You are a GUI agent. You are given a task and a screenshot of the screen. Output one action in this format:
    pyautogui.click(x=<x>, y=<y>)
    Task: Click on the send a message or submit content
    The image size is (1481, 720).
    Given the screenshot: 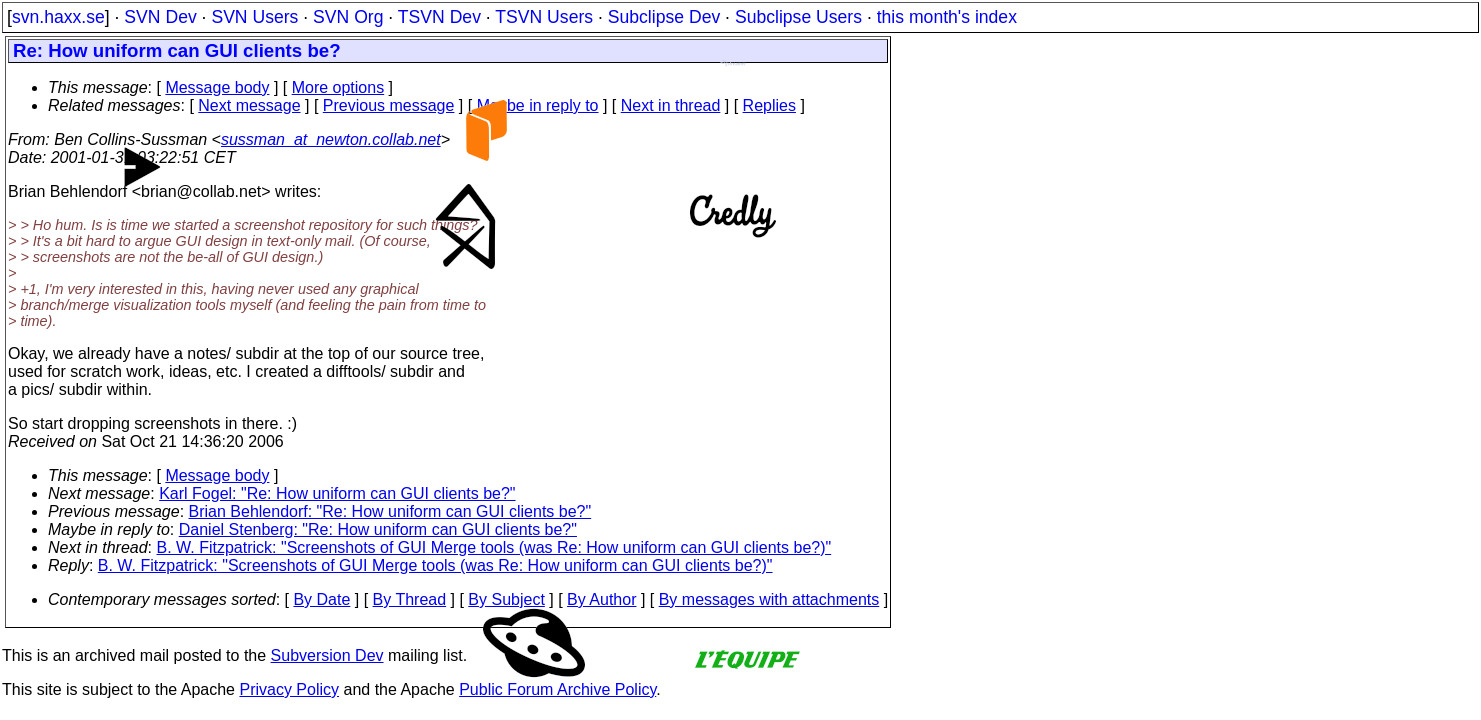 What is the action you would take?
    pyautogui.click(x=141, y=167)
    